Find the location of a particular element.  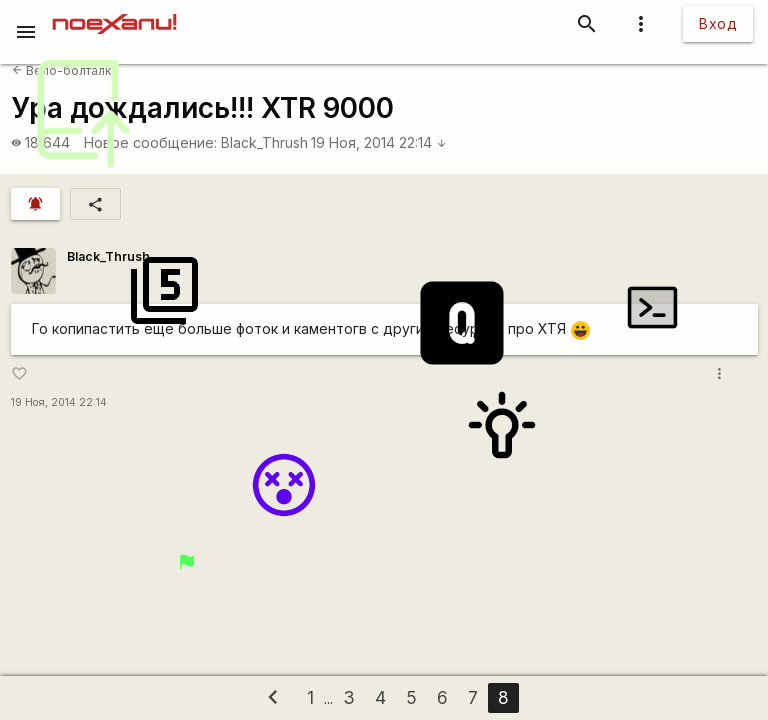

open terminal or command line interface is located at coordinates (652, 307).